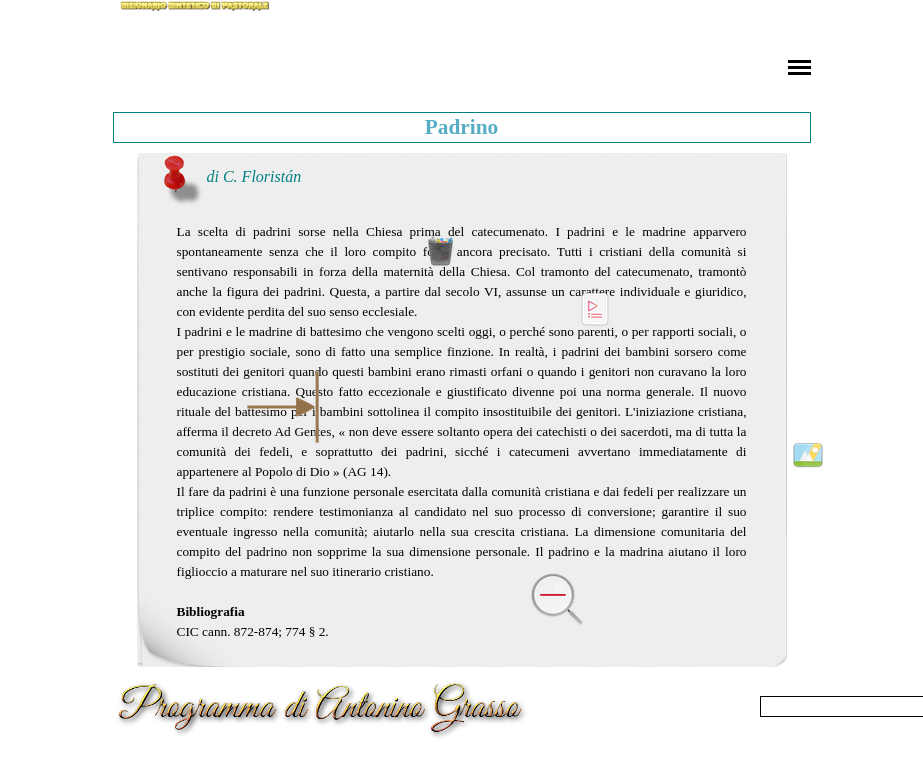  I want to click on open the photo gallery app, so click(808, 455).